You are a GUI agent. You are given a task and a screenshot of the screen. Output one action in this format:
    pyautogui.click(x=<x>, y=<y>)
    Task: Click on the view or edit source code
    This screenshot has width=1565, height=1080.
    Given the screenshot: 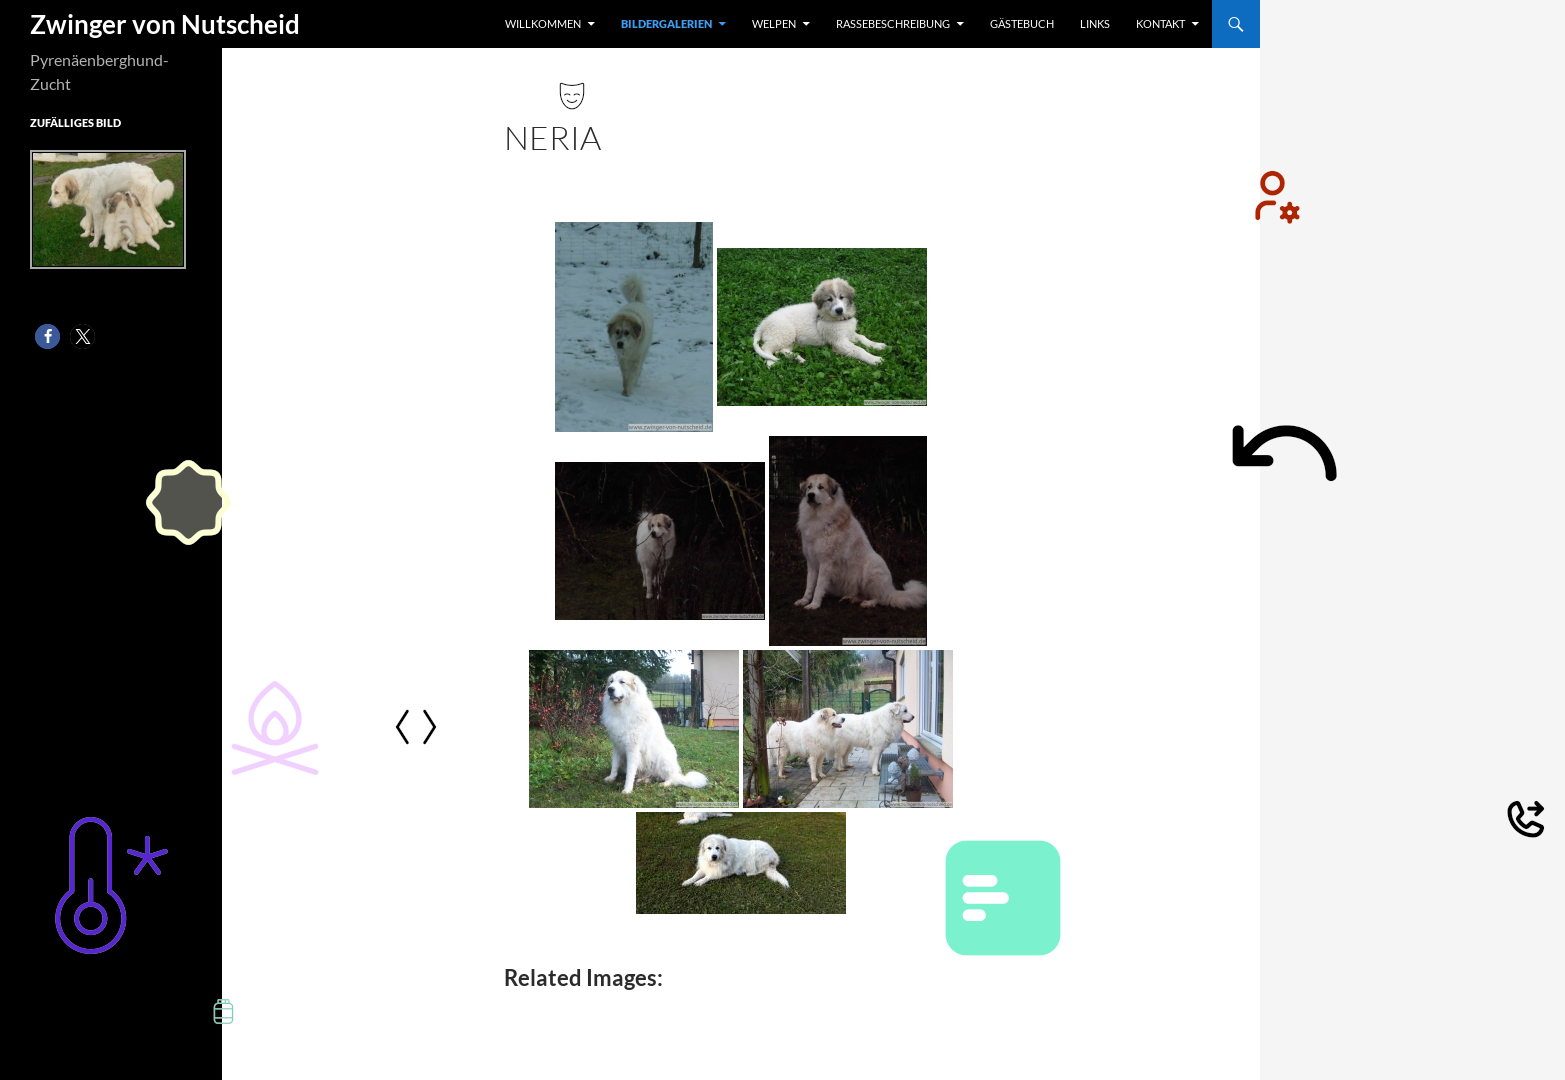 What is the action you would take?
    pyautogui.click(x=416, y=727)
    